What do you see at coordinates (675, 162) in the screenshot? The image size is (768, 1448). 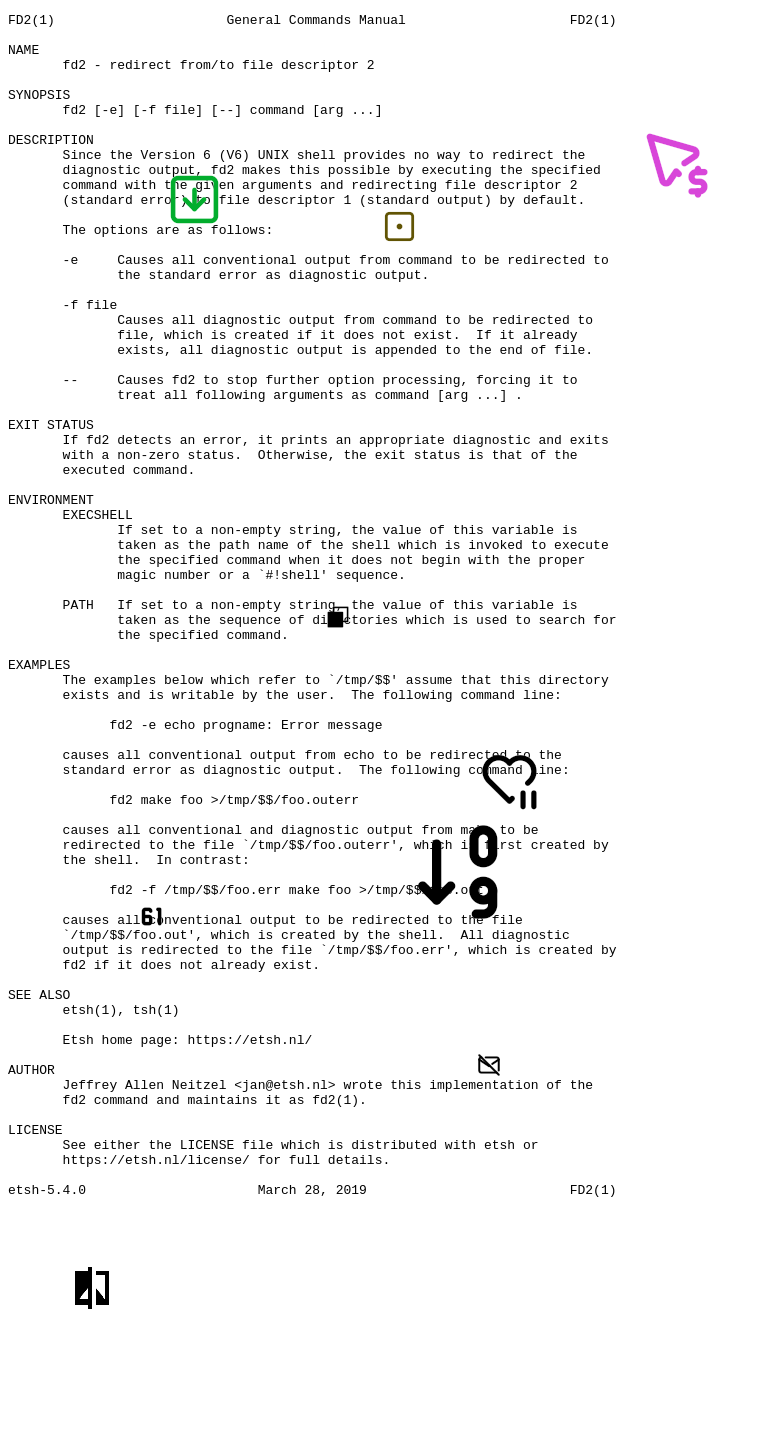 I see `pay-per-click advertising or cost tracking` at bounding box center [675, 162].